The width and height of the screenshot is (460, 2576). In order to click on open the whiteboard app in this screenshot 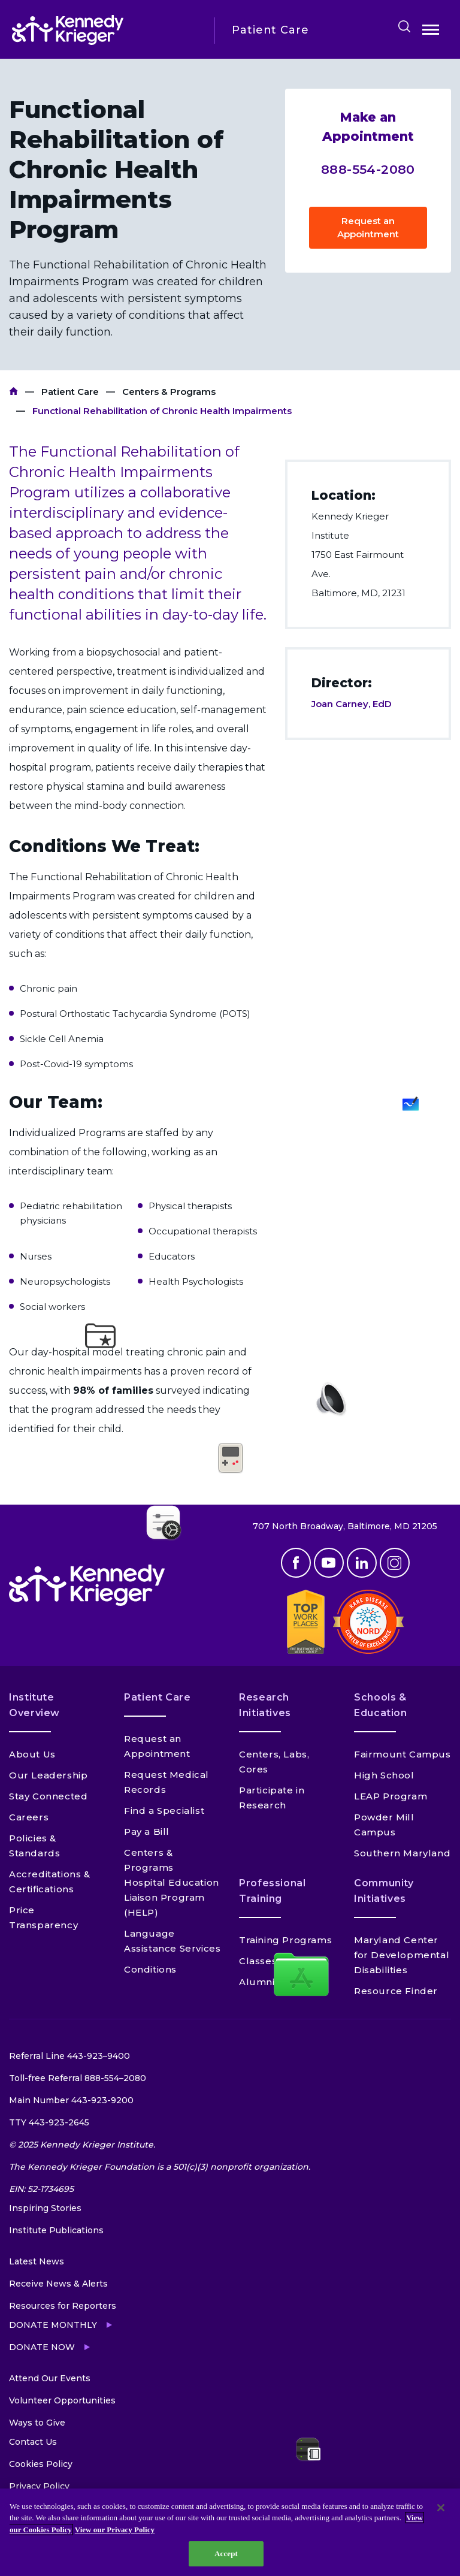, I will do `click(410, 1104)`.